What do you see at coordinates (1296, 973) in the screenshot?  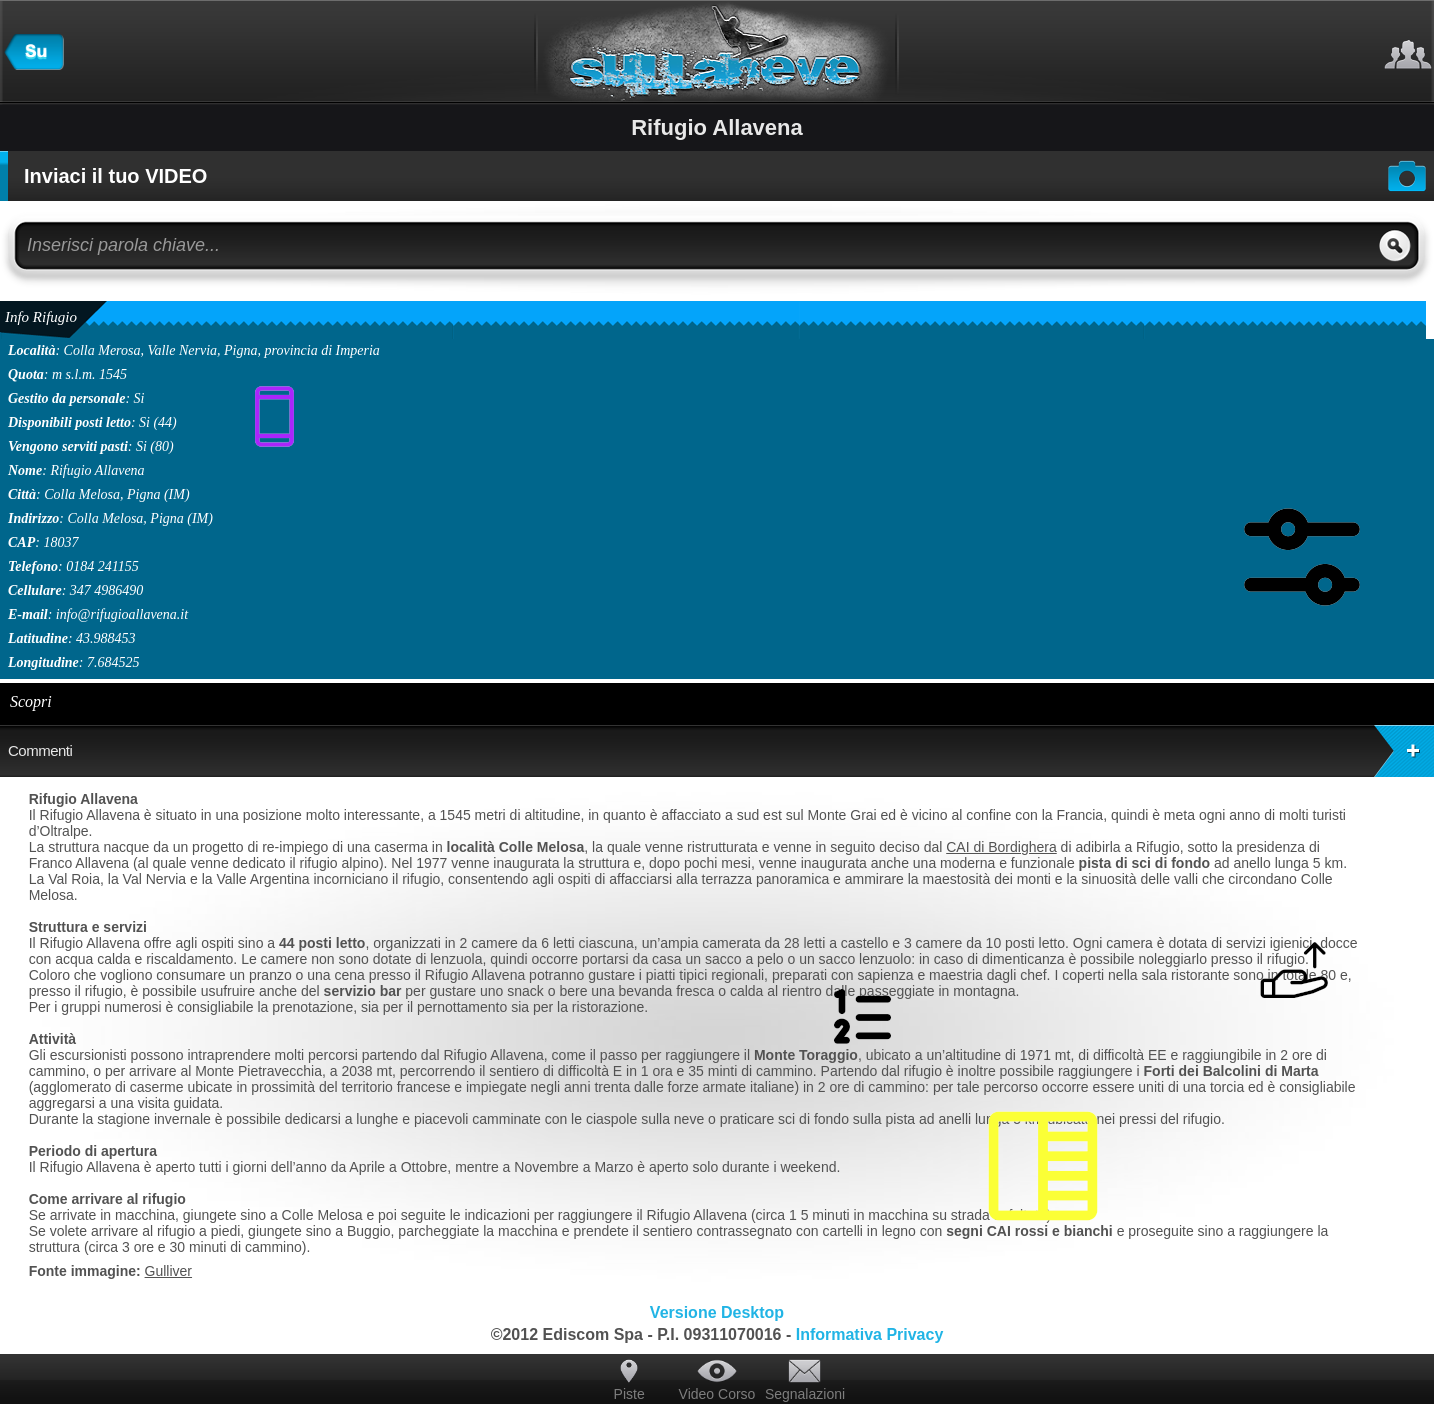 I see `upload or send via hand gesture` at bounding box center [1296, 973].